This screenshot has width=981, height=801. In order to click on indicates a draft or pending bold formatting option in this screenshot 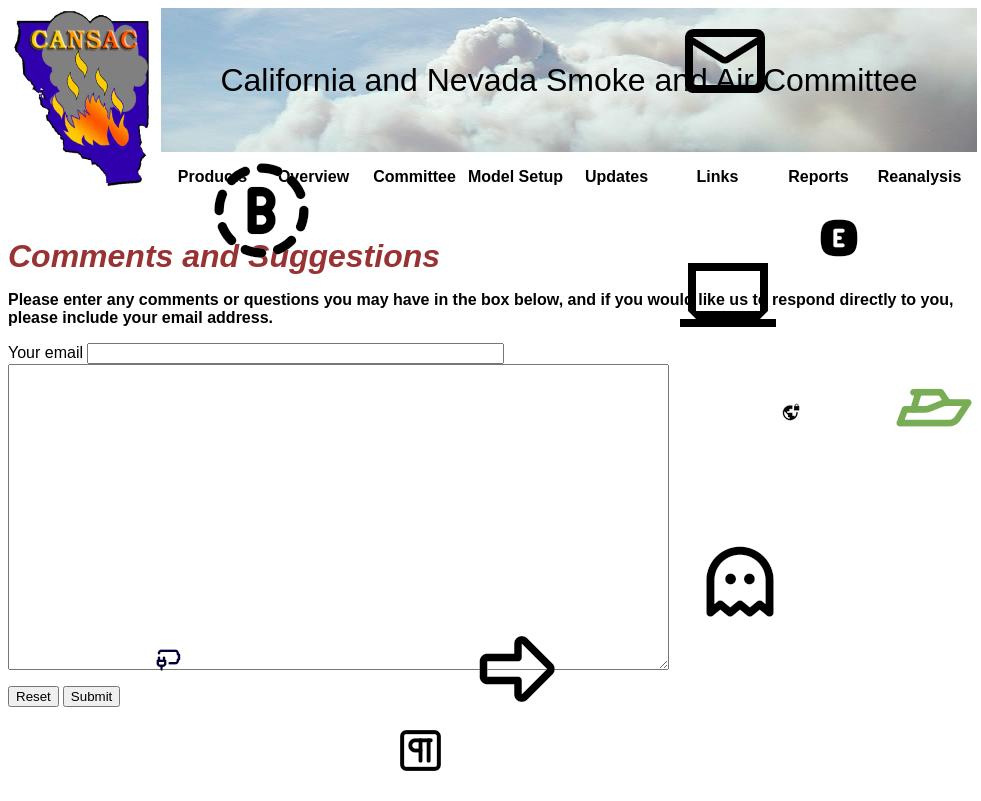, I will do `click(261, 210)`.